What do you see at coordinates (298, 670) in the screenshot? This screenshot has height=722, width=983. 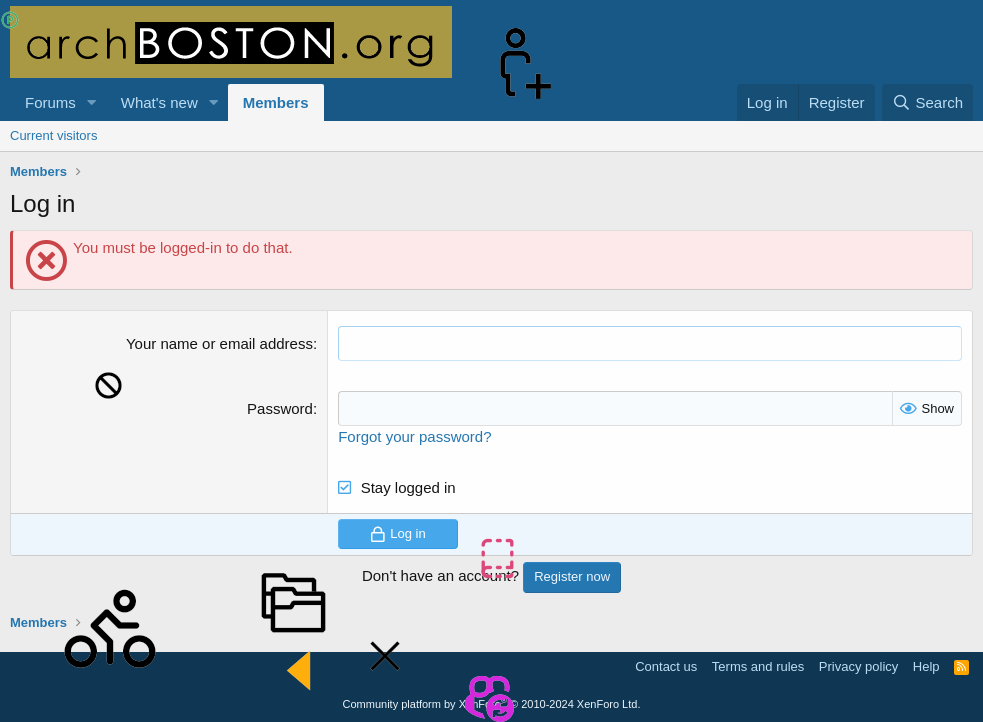 I see `go back to the previous screen` at bounding box center [298, 670].